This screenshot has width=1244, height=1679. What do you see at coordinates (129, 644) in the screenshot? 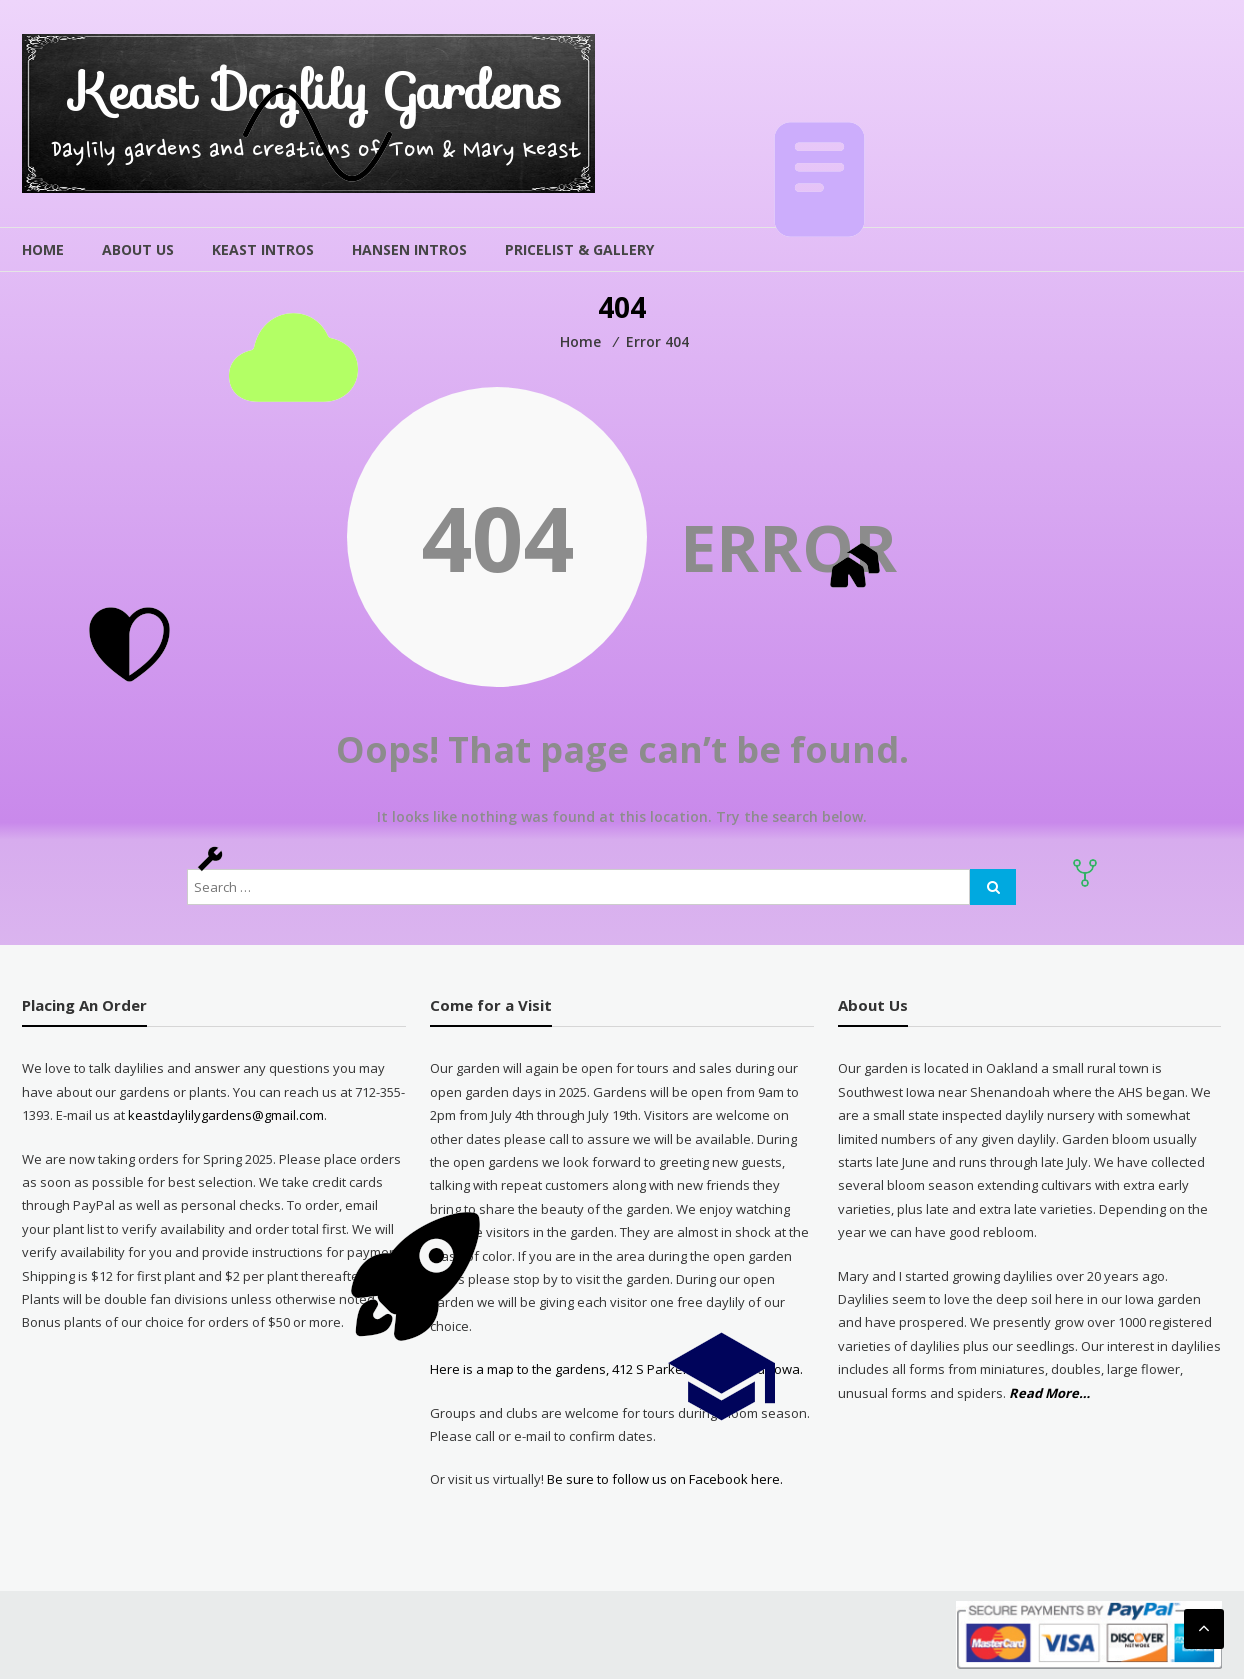
I see `indicates partial like or favorite status` at bounding box center [129, 644].